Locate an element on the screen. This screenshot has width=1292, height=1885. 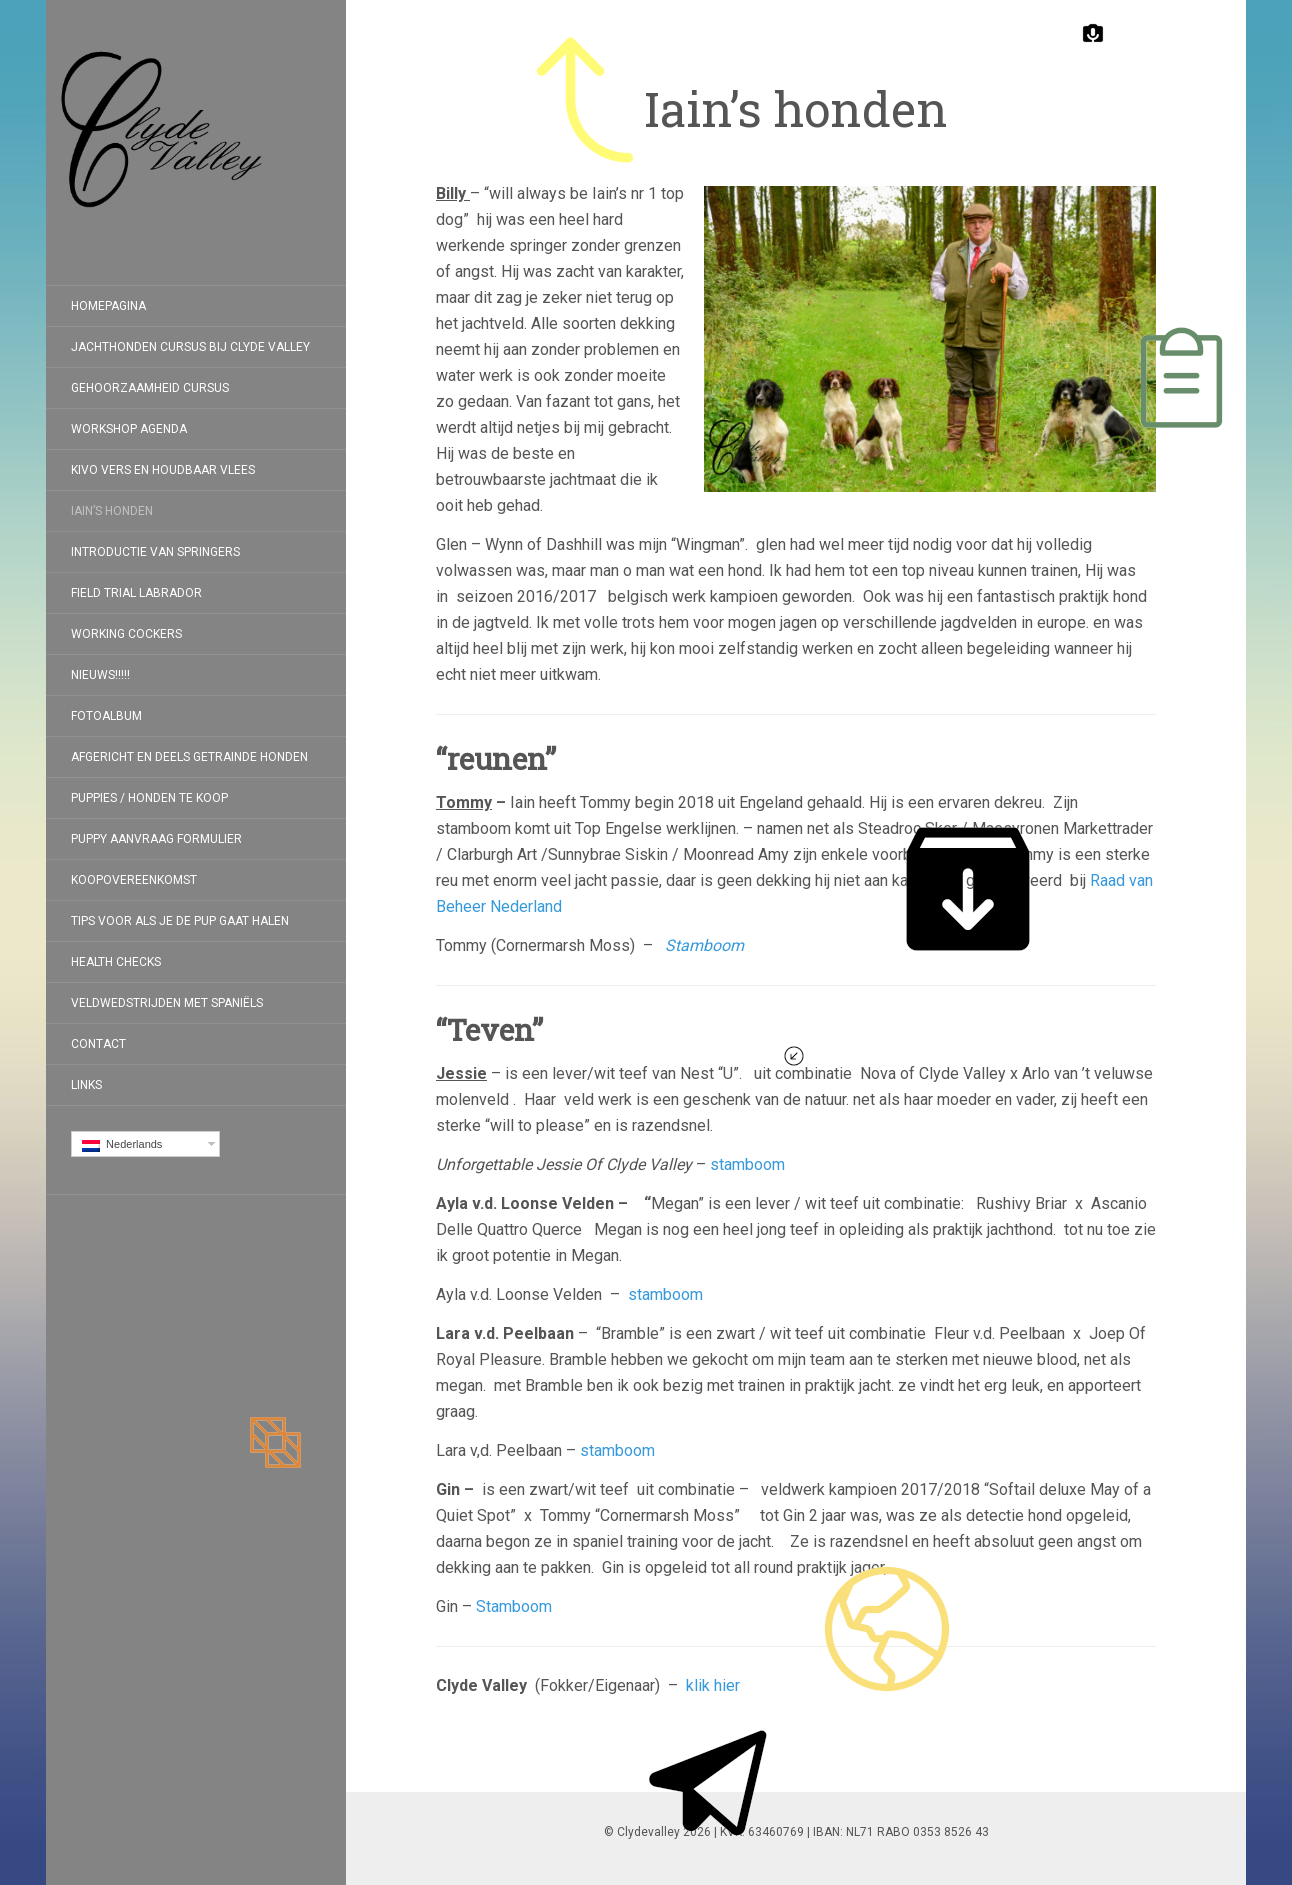
view clipboard contents is located at coordinates (1181, 379).